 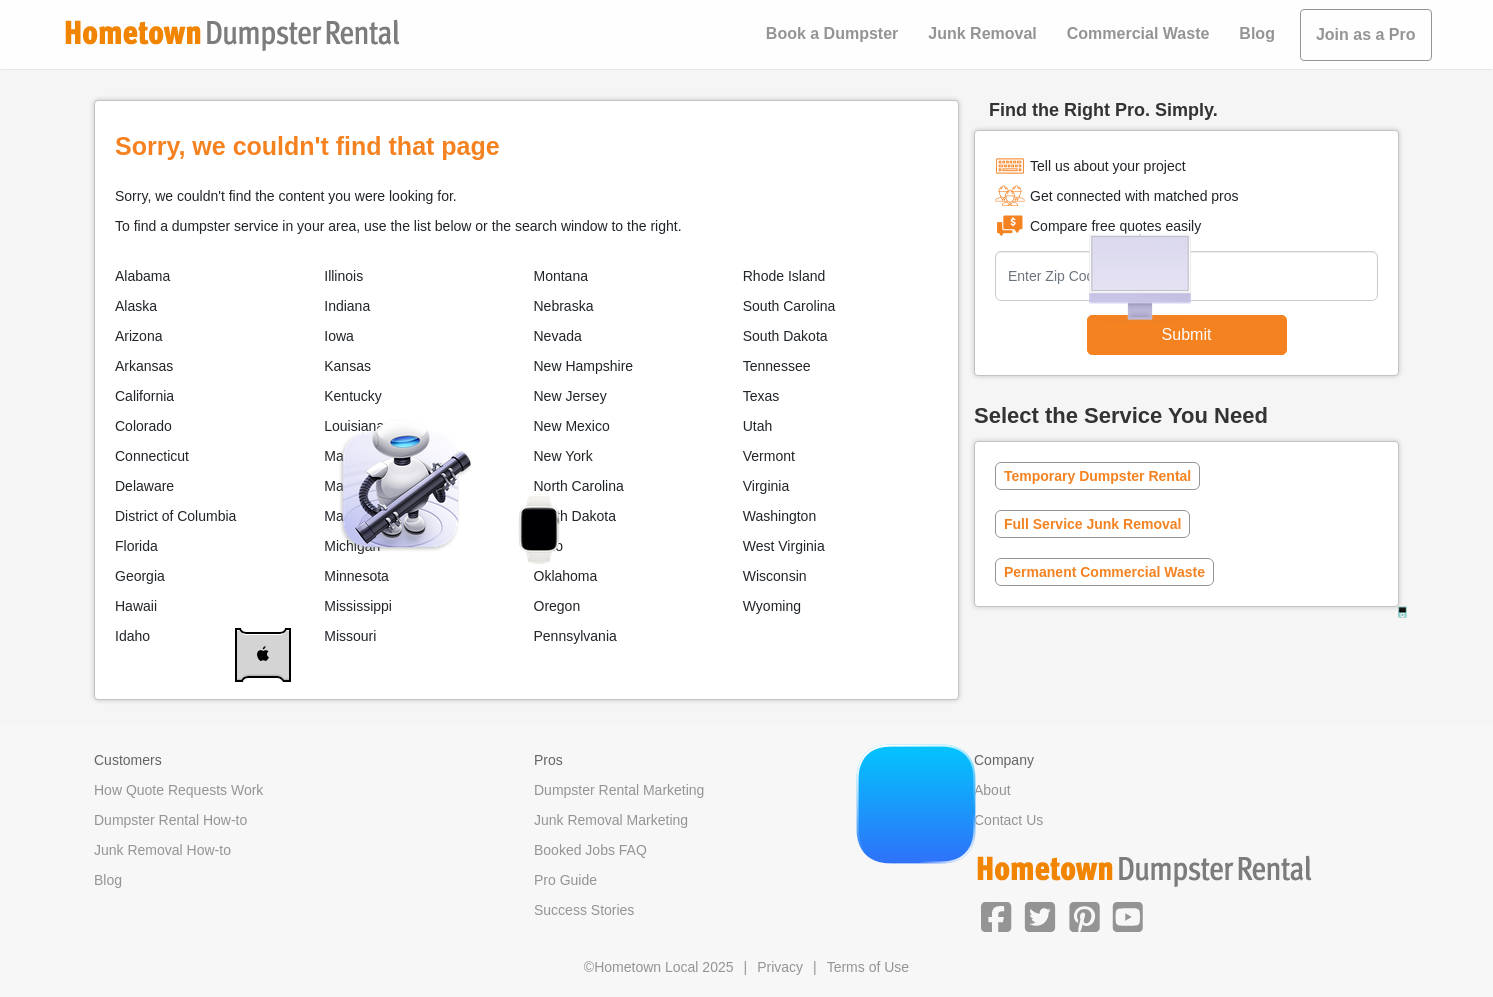 What do you see at coordinates (400, 489) in the screenshot?
I see `open Automator to create automated workflows` at bounding box center [400, 489].